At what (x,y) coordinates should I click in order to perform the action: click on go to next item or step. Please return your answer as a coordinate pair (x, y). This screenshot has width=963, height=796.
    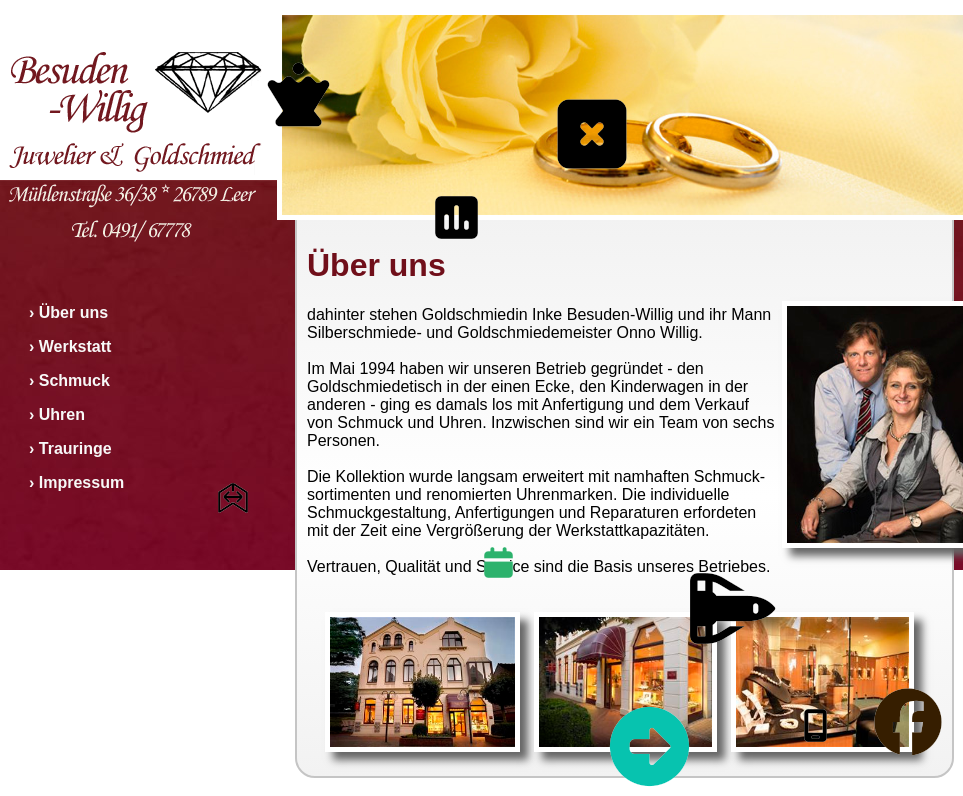
    Looking at the image, I should click on (649, 746).